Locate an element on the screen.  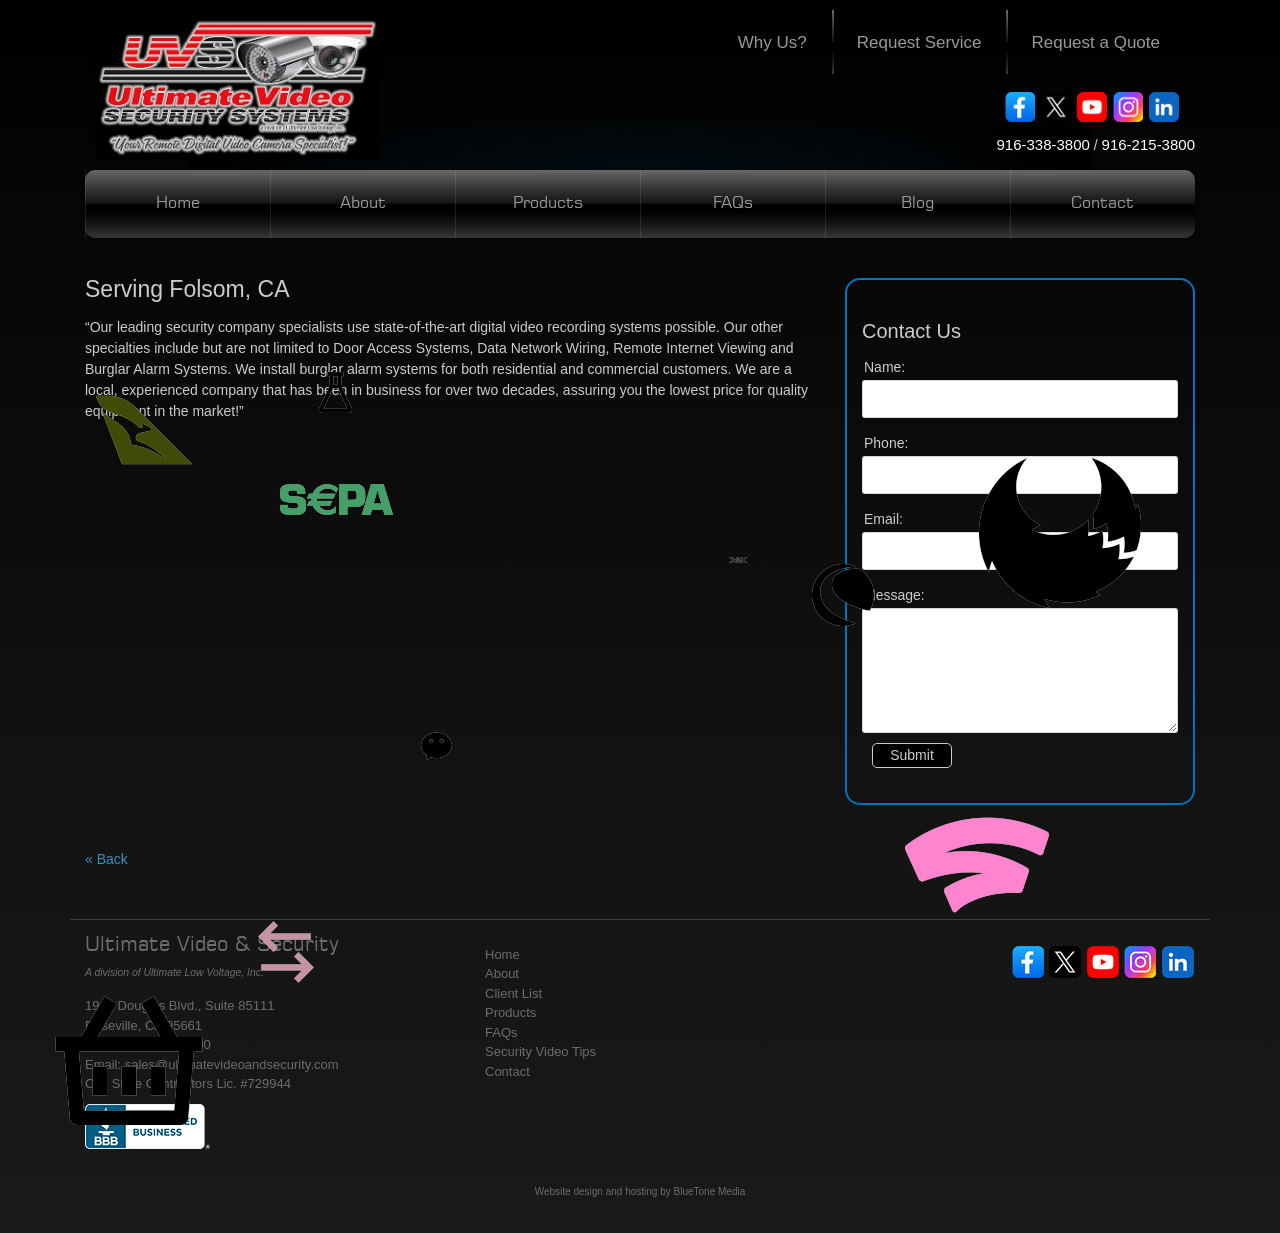
open wechat messaging app is located at coordinates (436, 745).